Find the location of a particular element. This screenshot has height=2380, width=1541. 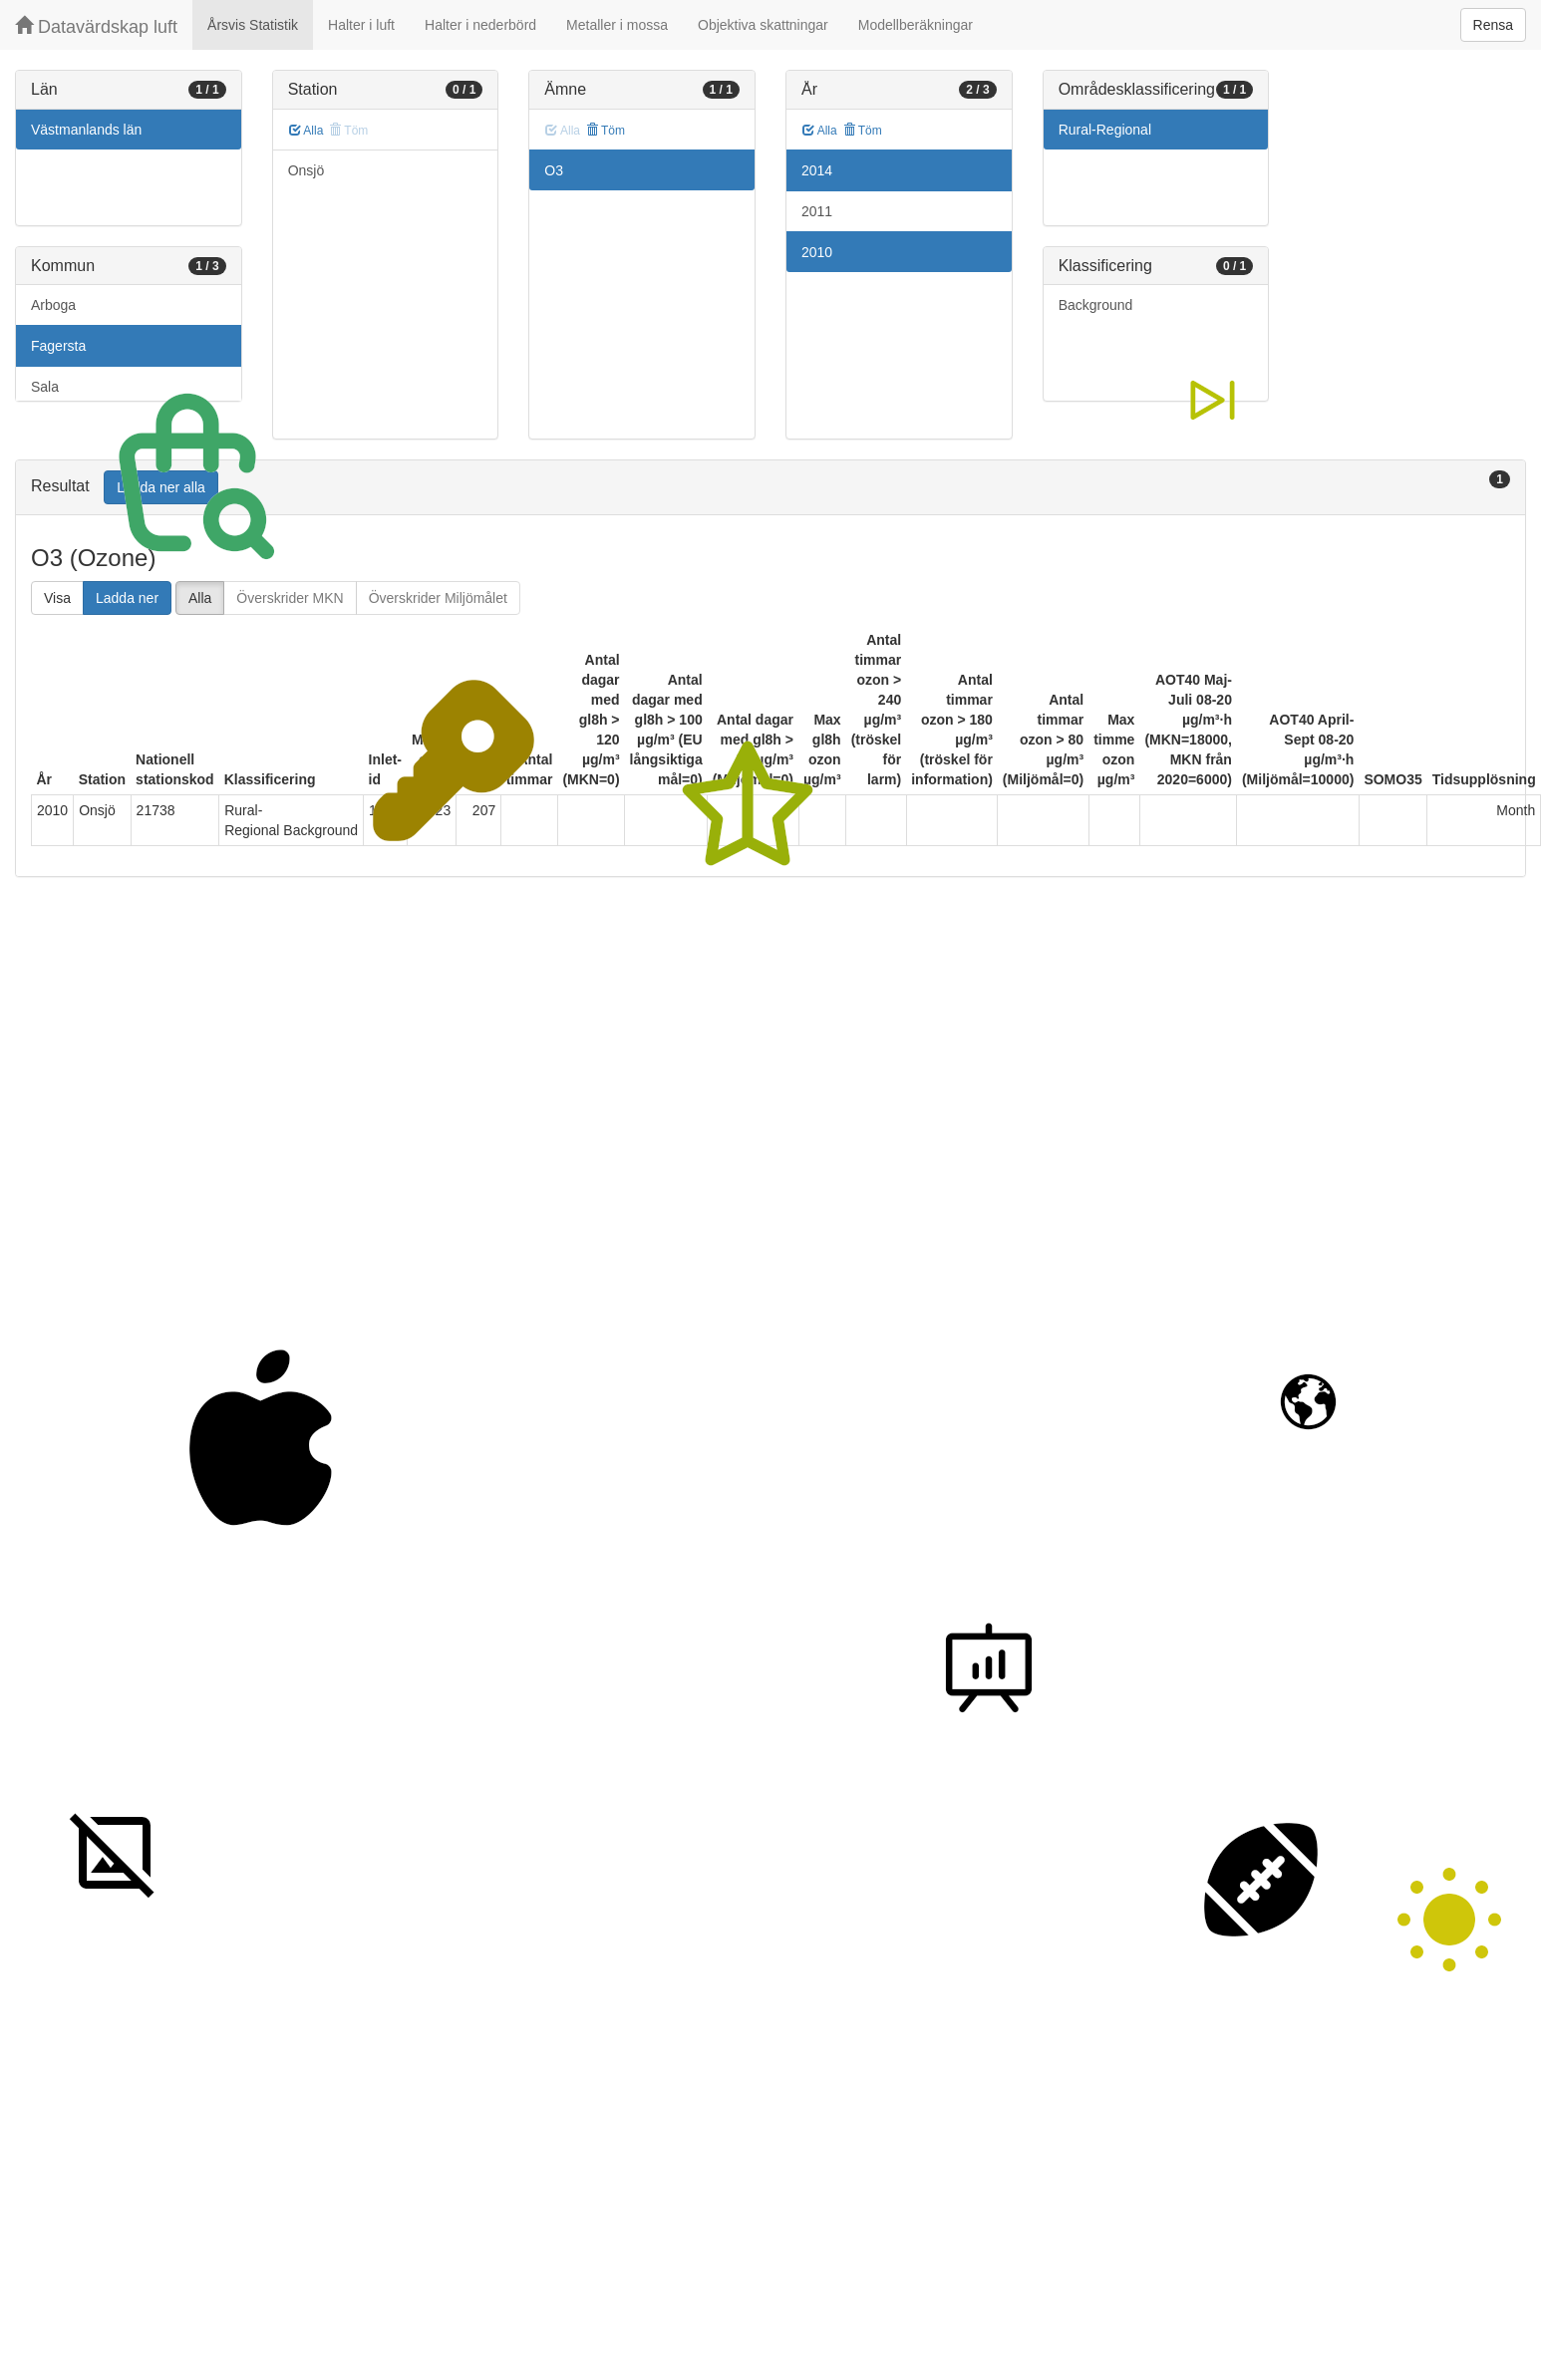

view sports scores or updates is located at coordinates (1261, 1880).